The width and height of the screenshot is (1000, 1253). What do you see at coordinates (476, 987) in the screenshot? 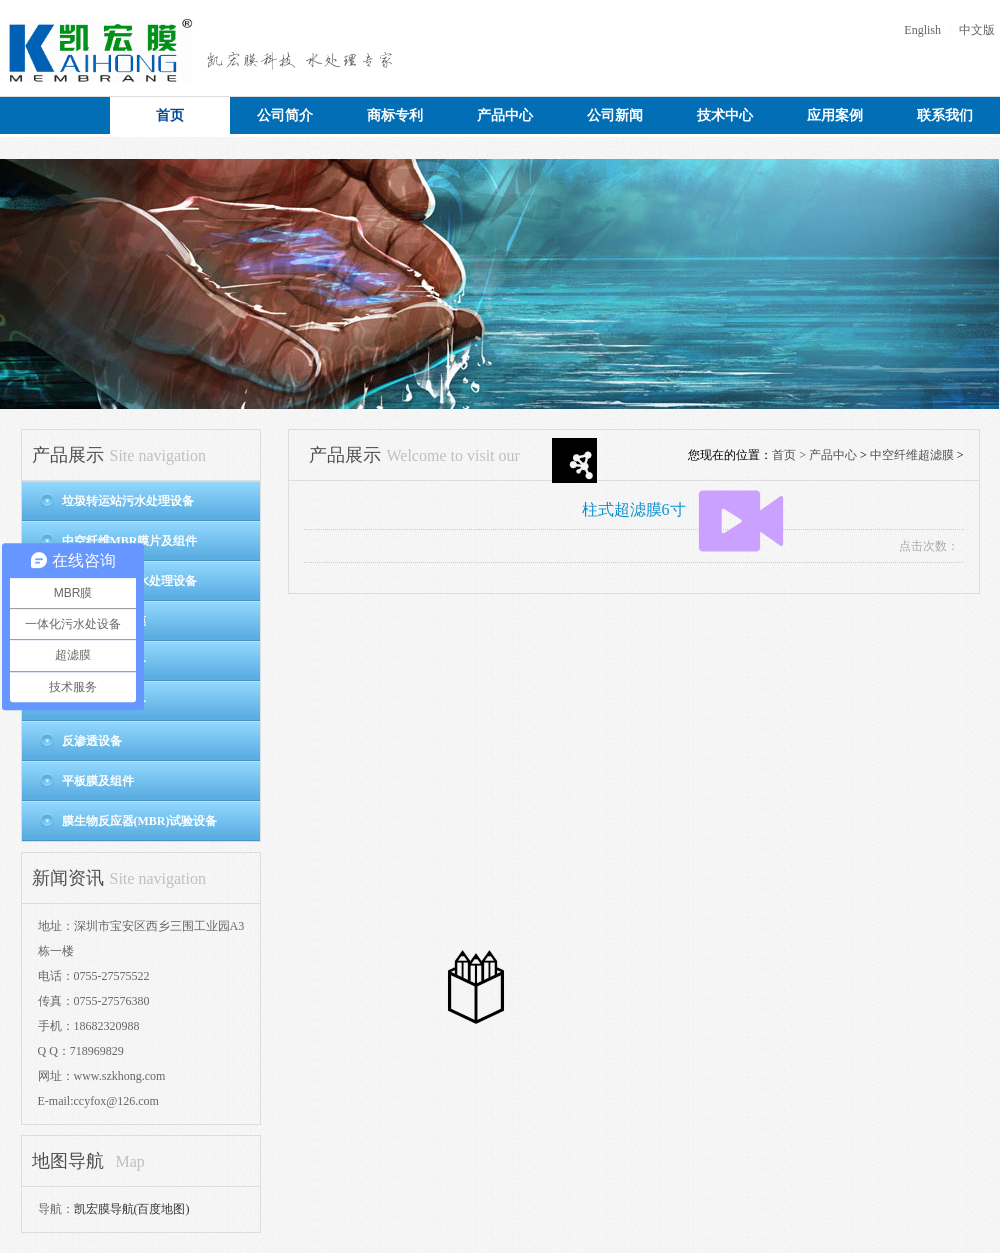
I see `open Penpot design application` at bounding box center [476, 987].